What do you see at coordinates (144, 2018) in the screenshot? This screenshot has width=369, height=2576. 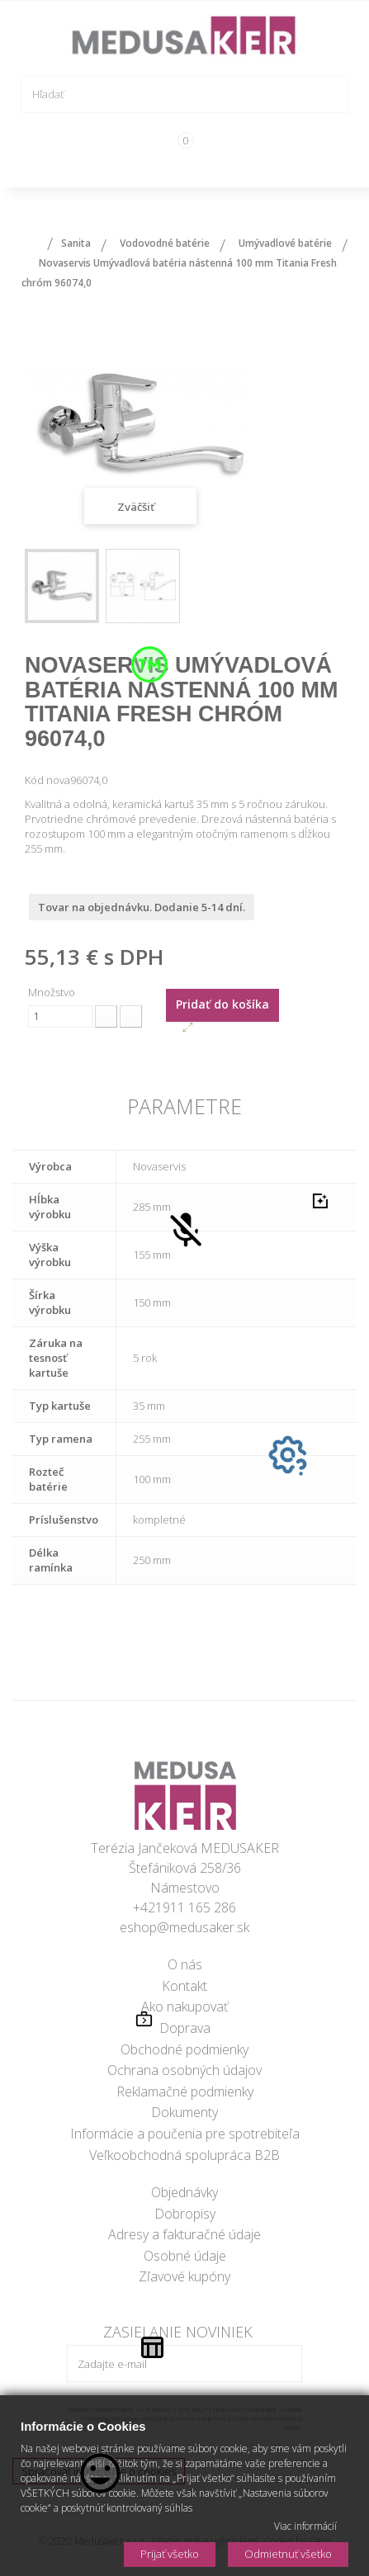 I see `schedule task for next week` at bounding box center [144, 2018].